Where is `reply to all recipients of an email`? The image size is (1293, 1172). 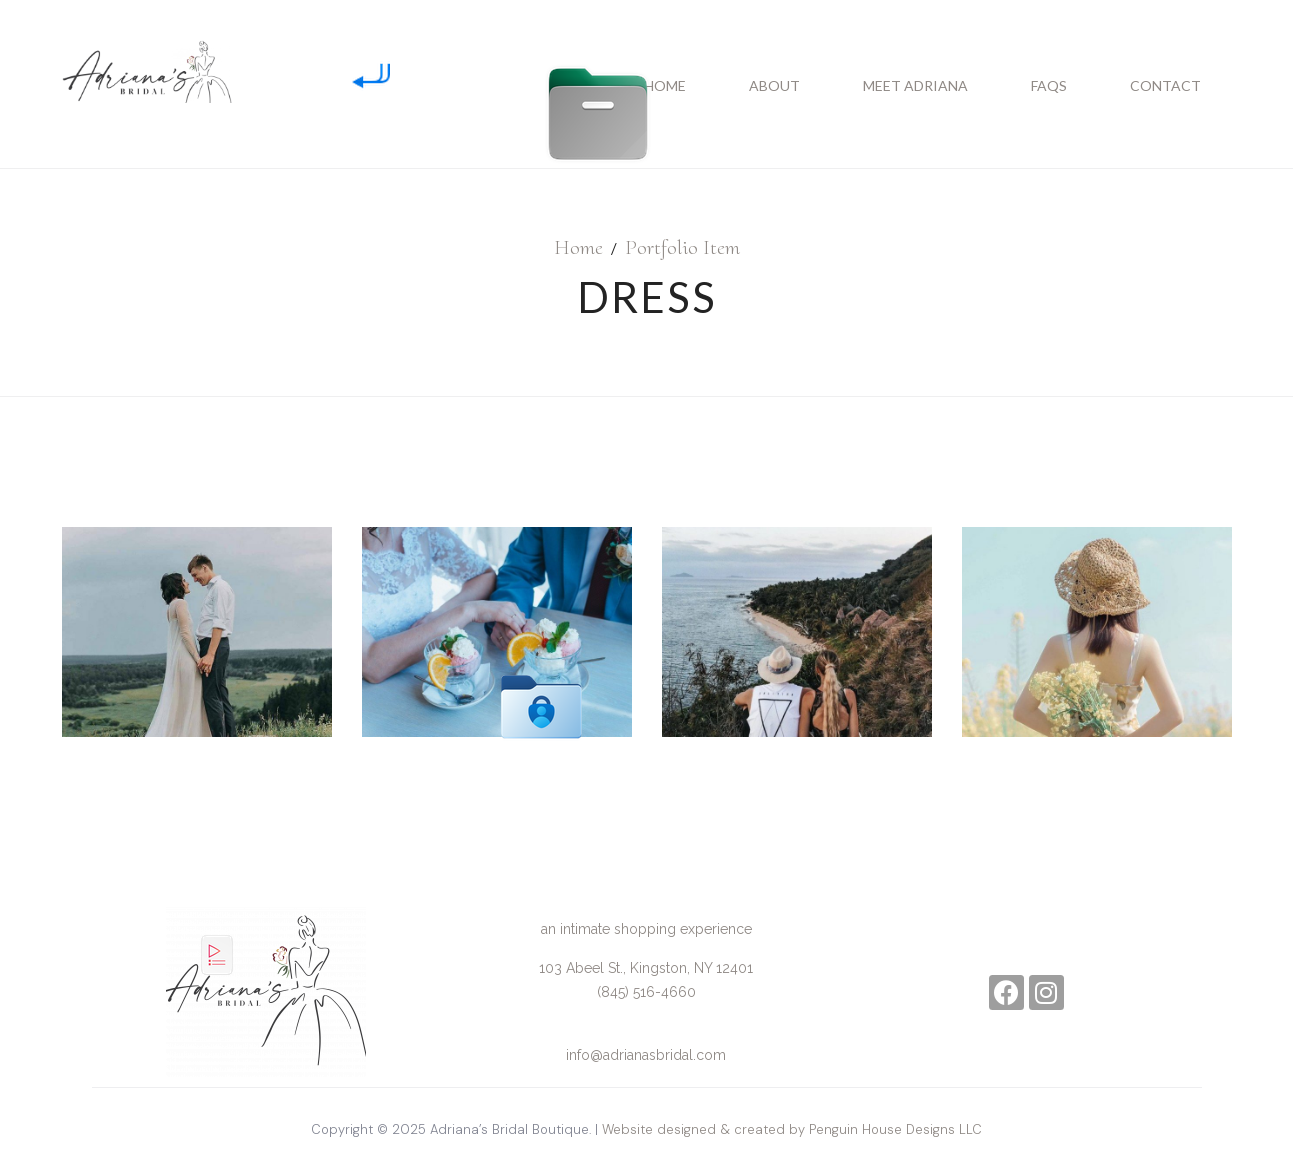 reply to all recipients of an email is located at coordinates (370, 73).